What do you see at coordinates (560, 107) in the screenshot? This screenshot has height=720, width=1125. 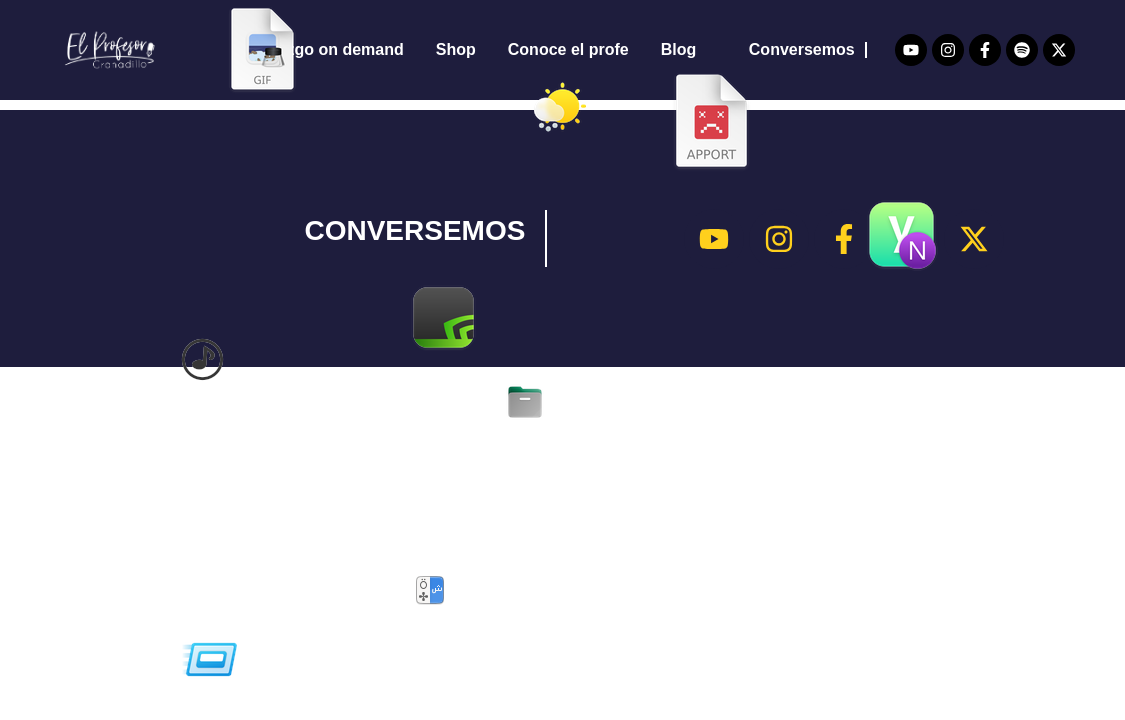 I see `indicates scattered snow showers during daytime` at bounding box center [560, 107].